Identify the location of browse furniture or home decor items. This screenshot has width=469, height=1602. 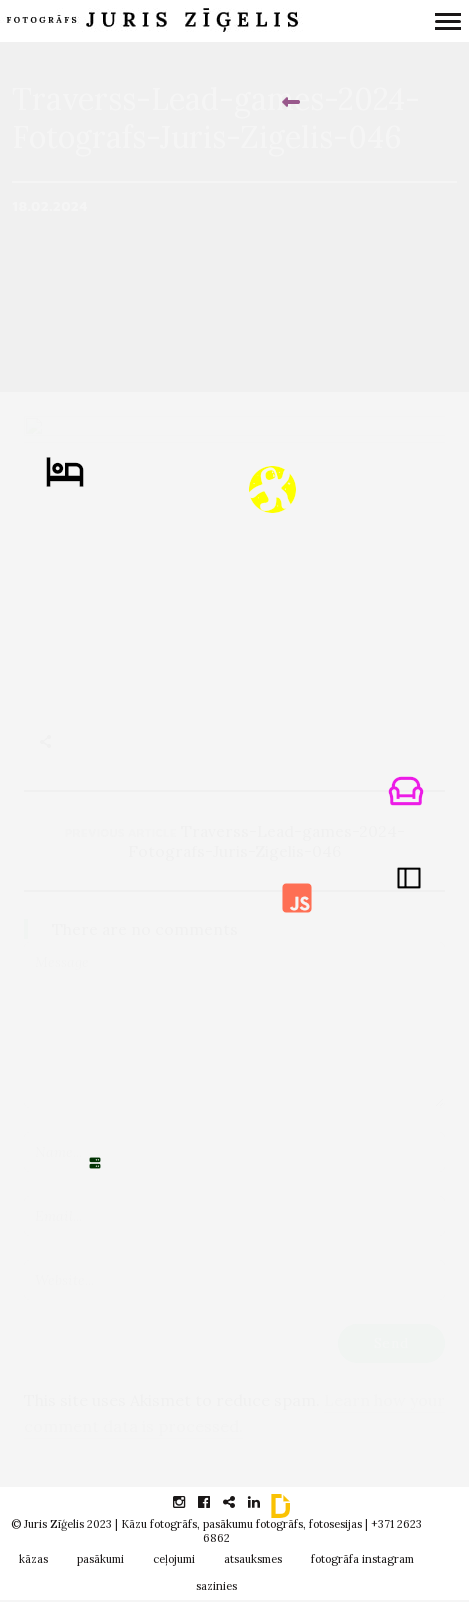
(406, 791).